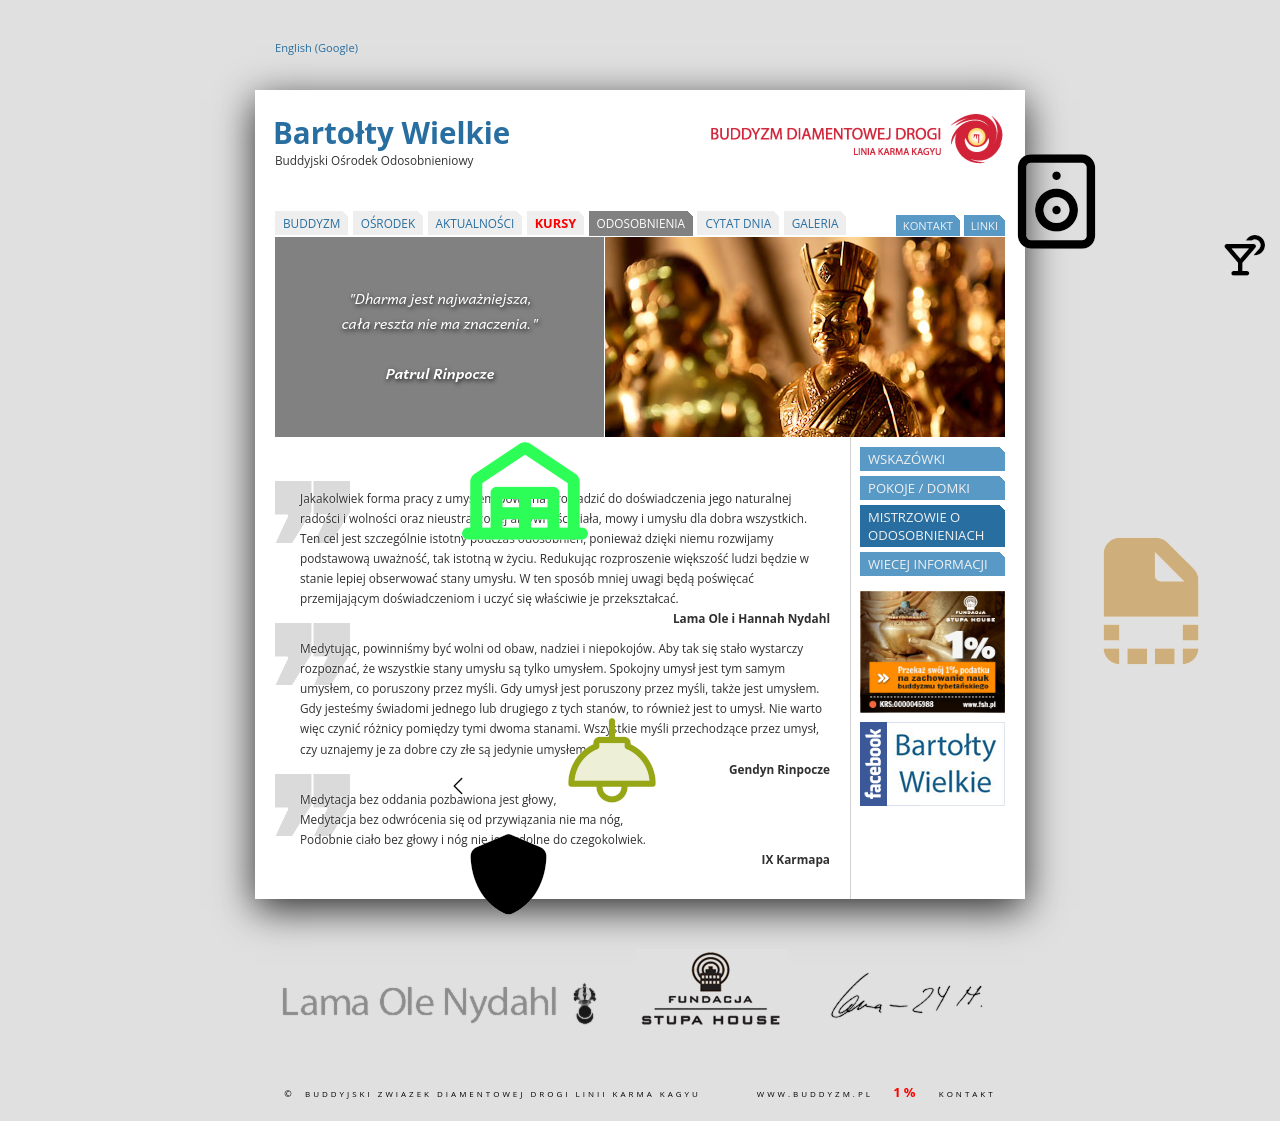 The image size is (1280, 1121). Describe the element at coordinates (1056, 201) in the screenshot. I see `adjust audio output settings` at that location.